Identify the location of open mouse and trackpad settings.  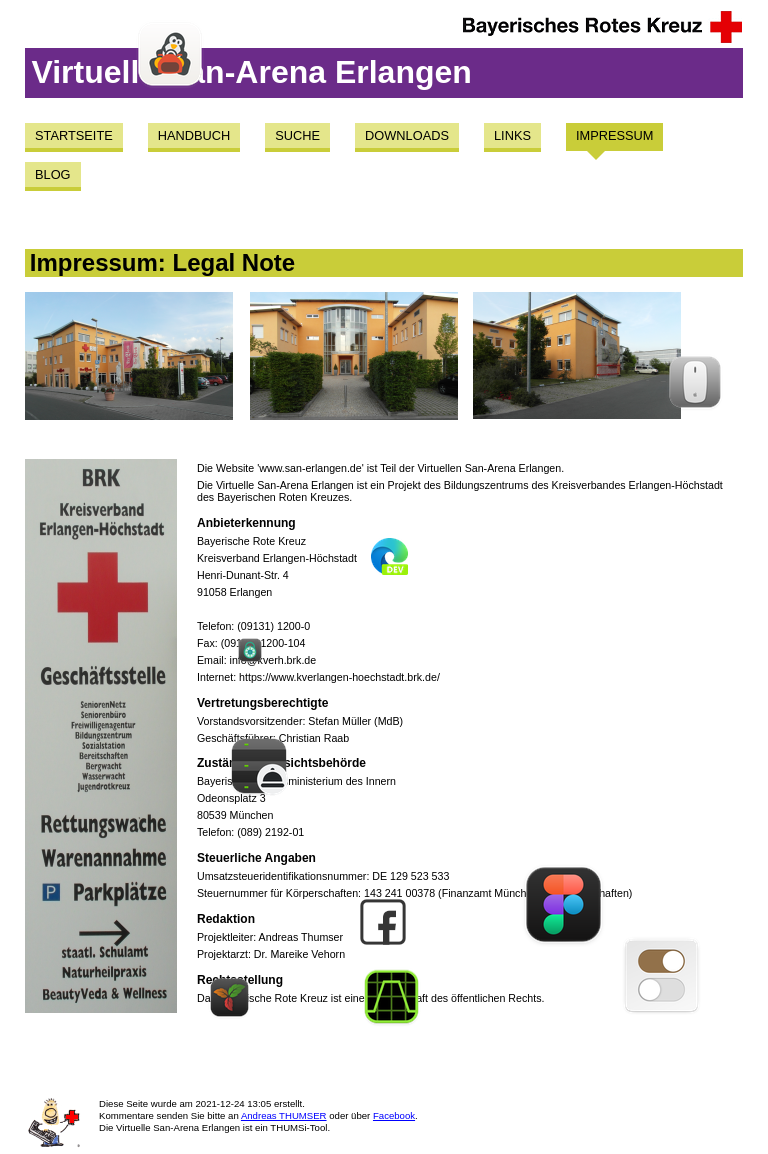
(695, 382).